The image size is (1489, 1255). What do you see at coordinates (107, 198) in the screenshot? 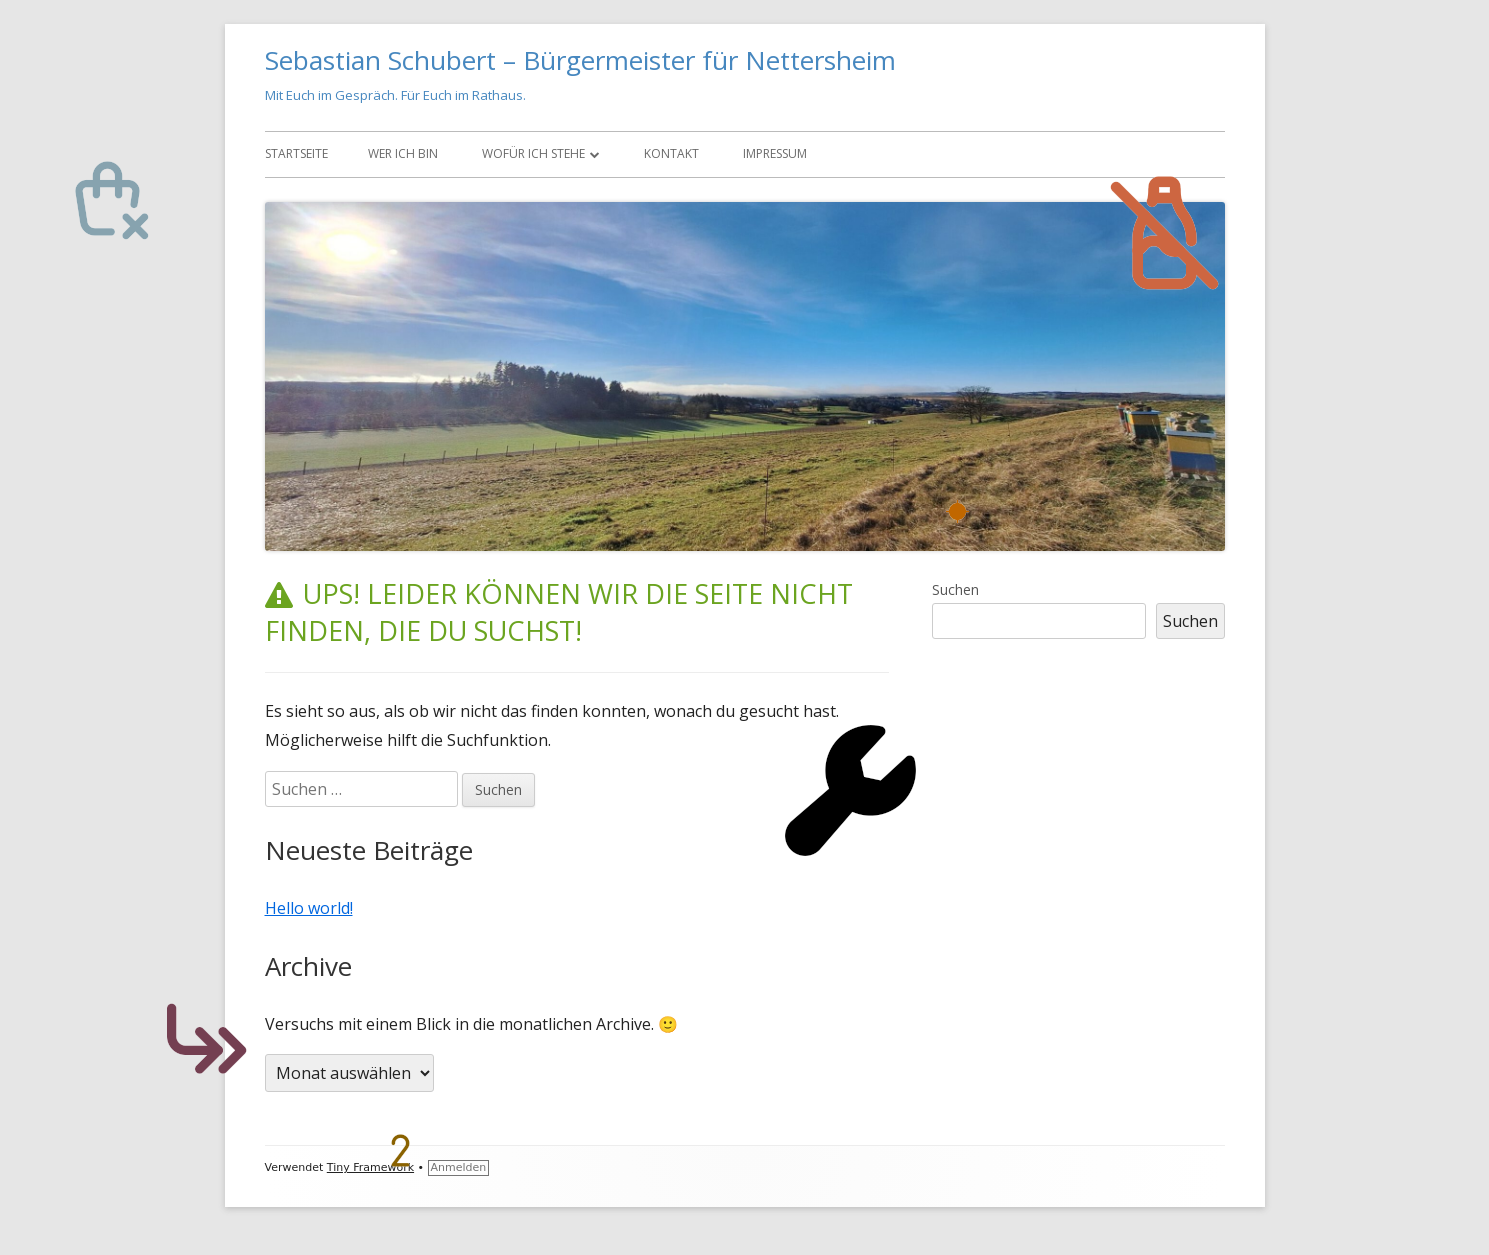
I see `remove item from shopping bag` at bounding box center [107, 198].